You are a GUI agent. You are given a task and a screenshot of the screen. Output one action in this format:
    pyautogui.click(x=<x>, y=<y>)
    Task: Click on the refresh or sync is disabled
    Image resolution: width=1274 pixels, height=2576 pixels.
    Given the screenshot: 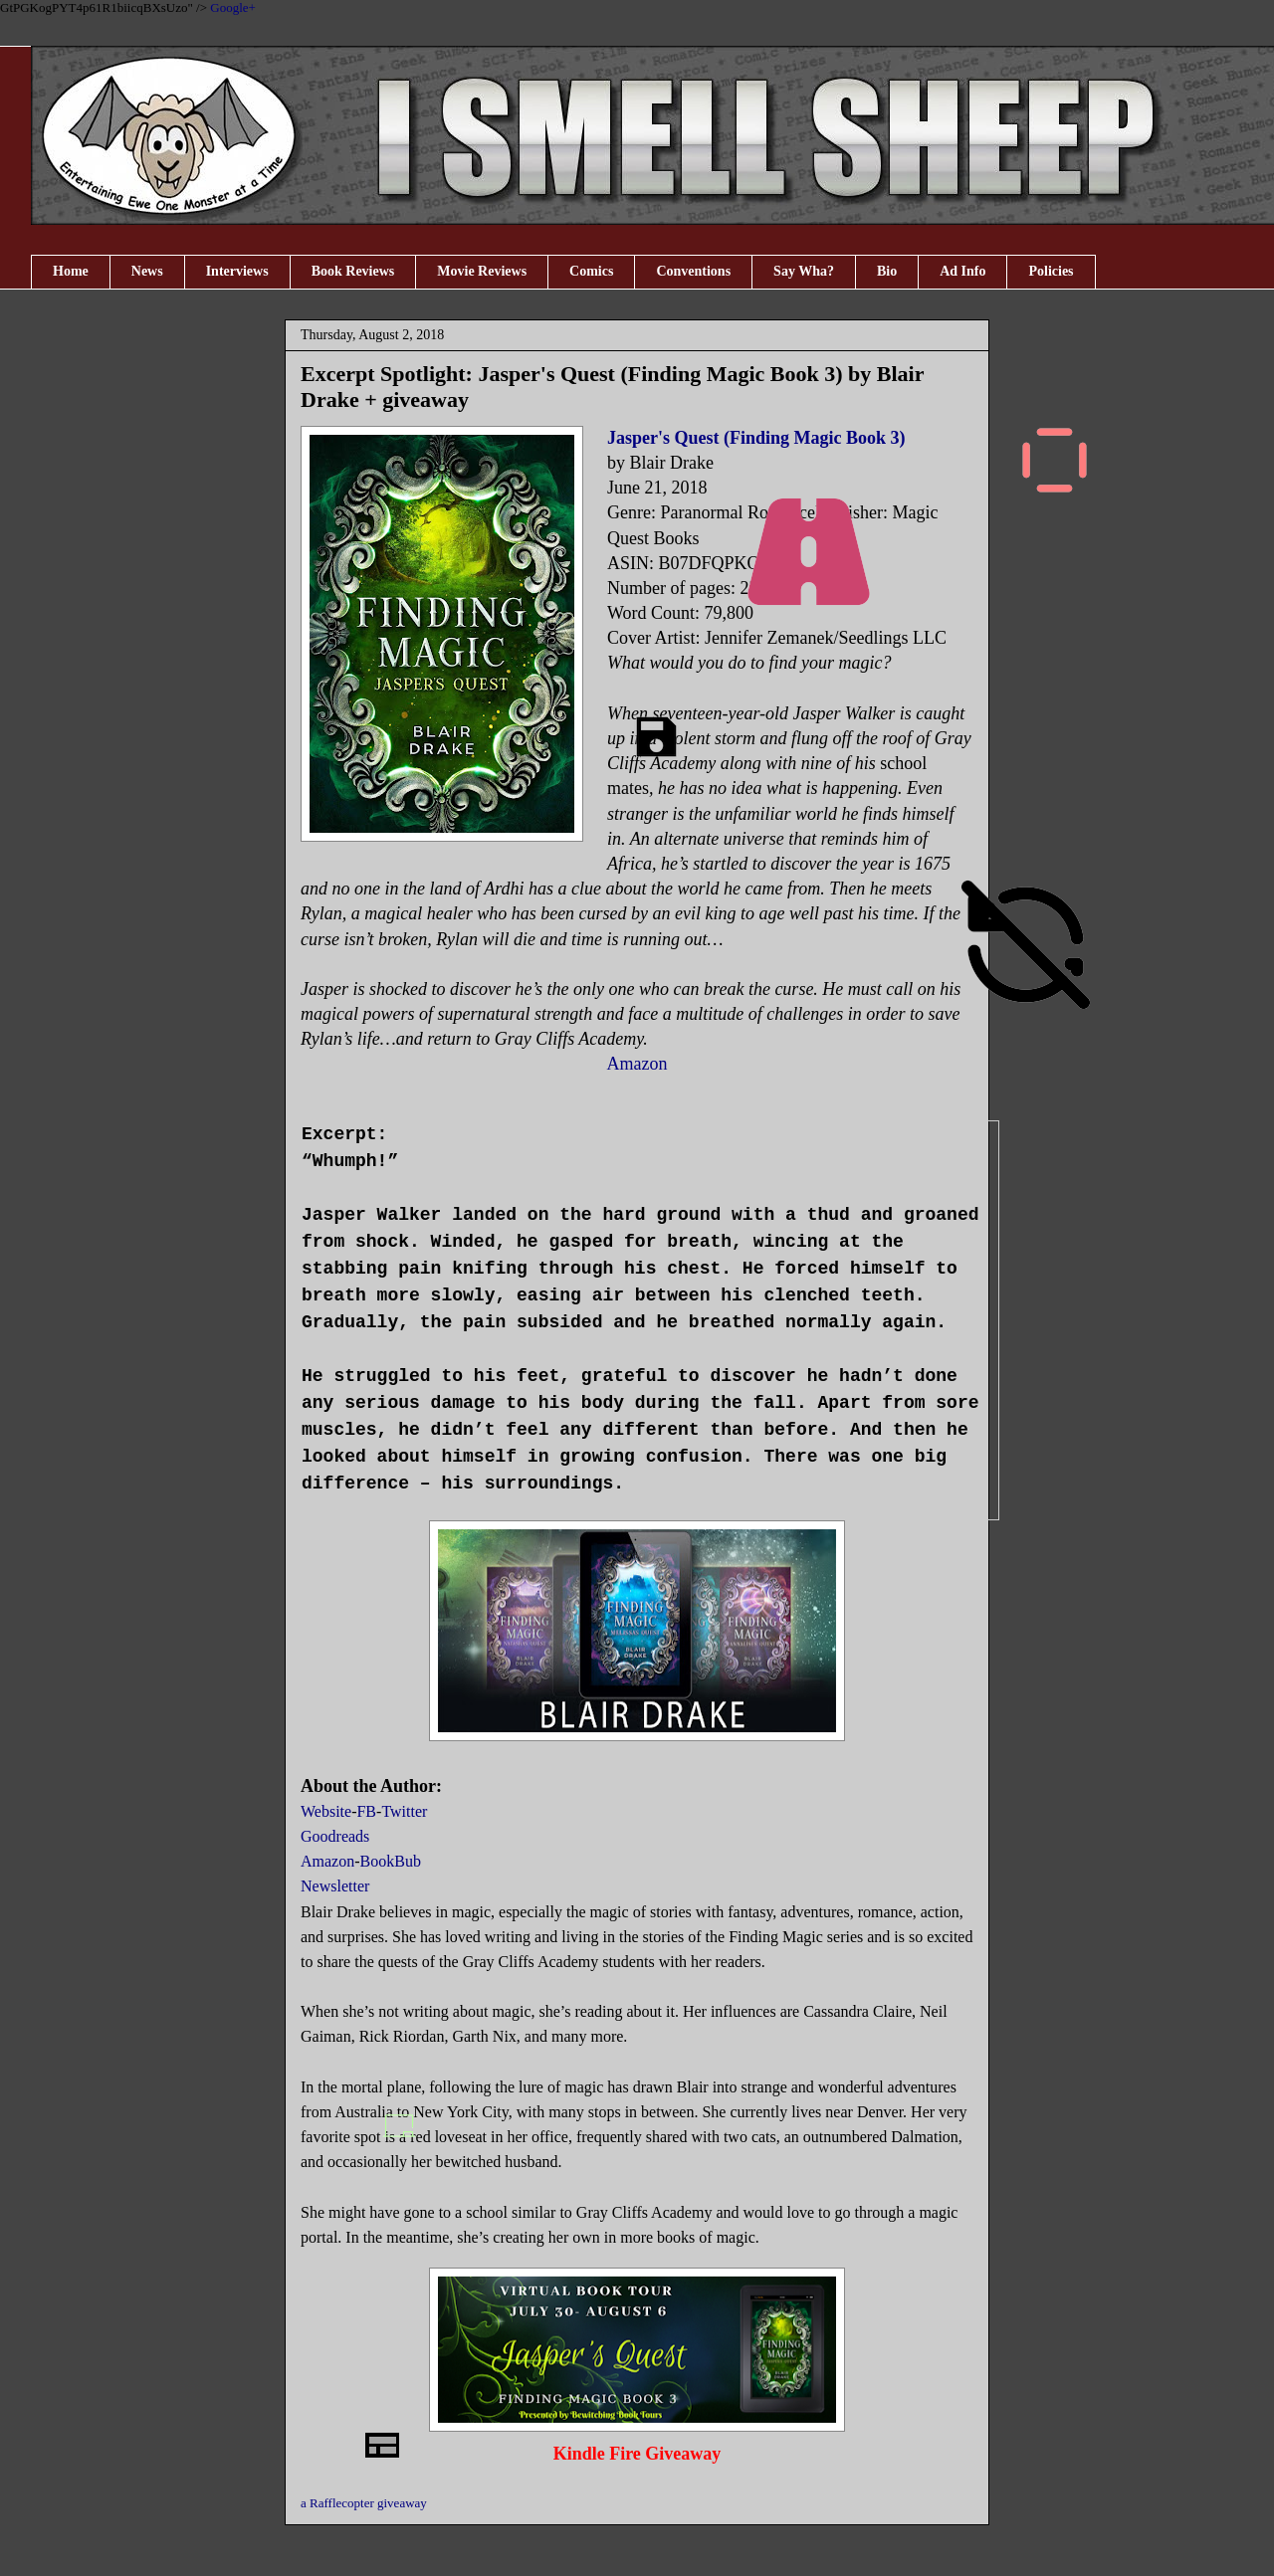 What is the action you would take?
    pyautogui.click(x=1025, y=944)
    